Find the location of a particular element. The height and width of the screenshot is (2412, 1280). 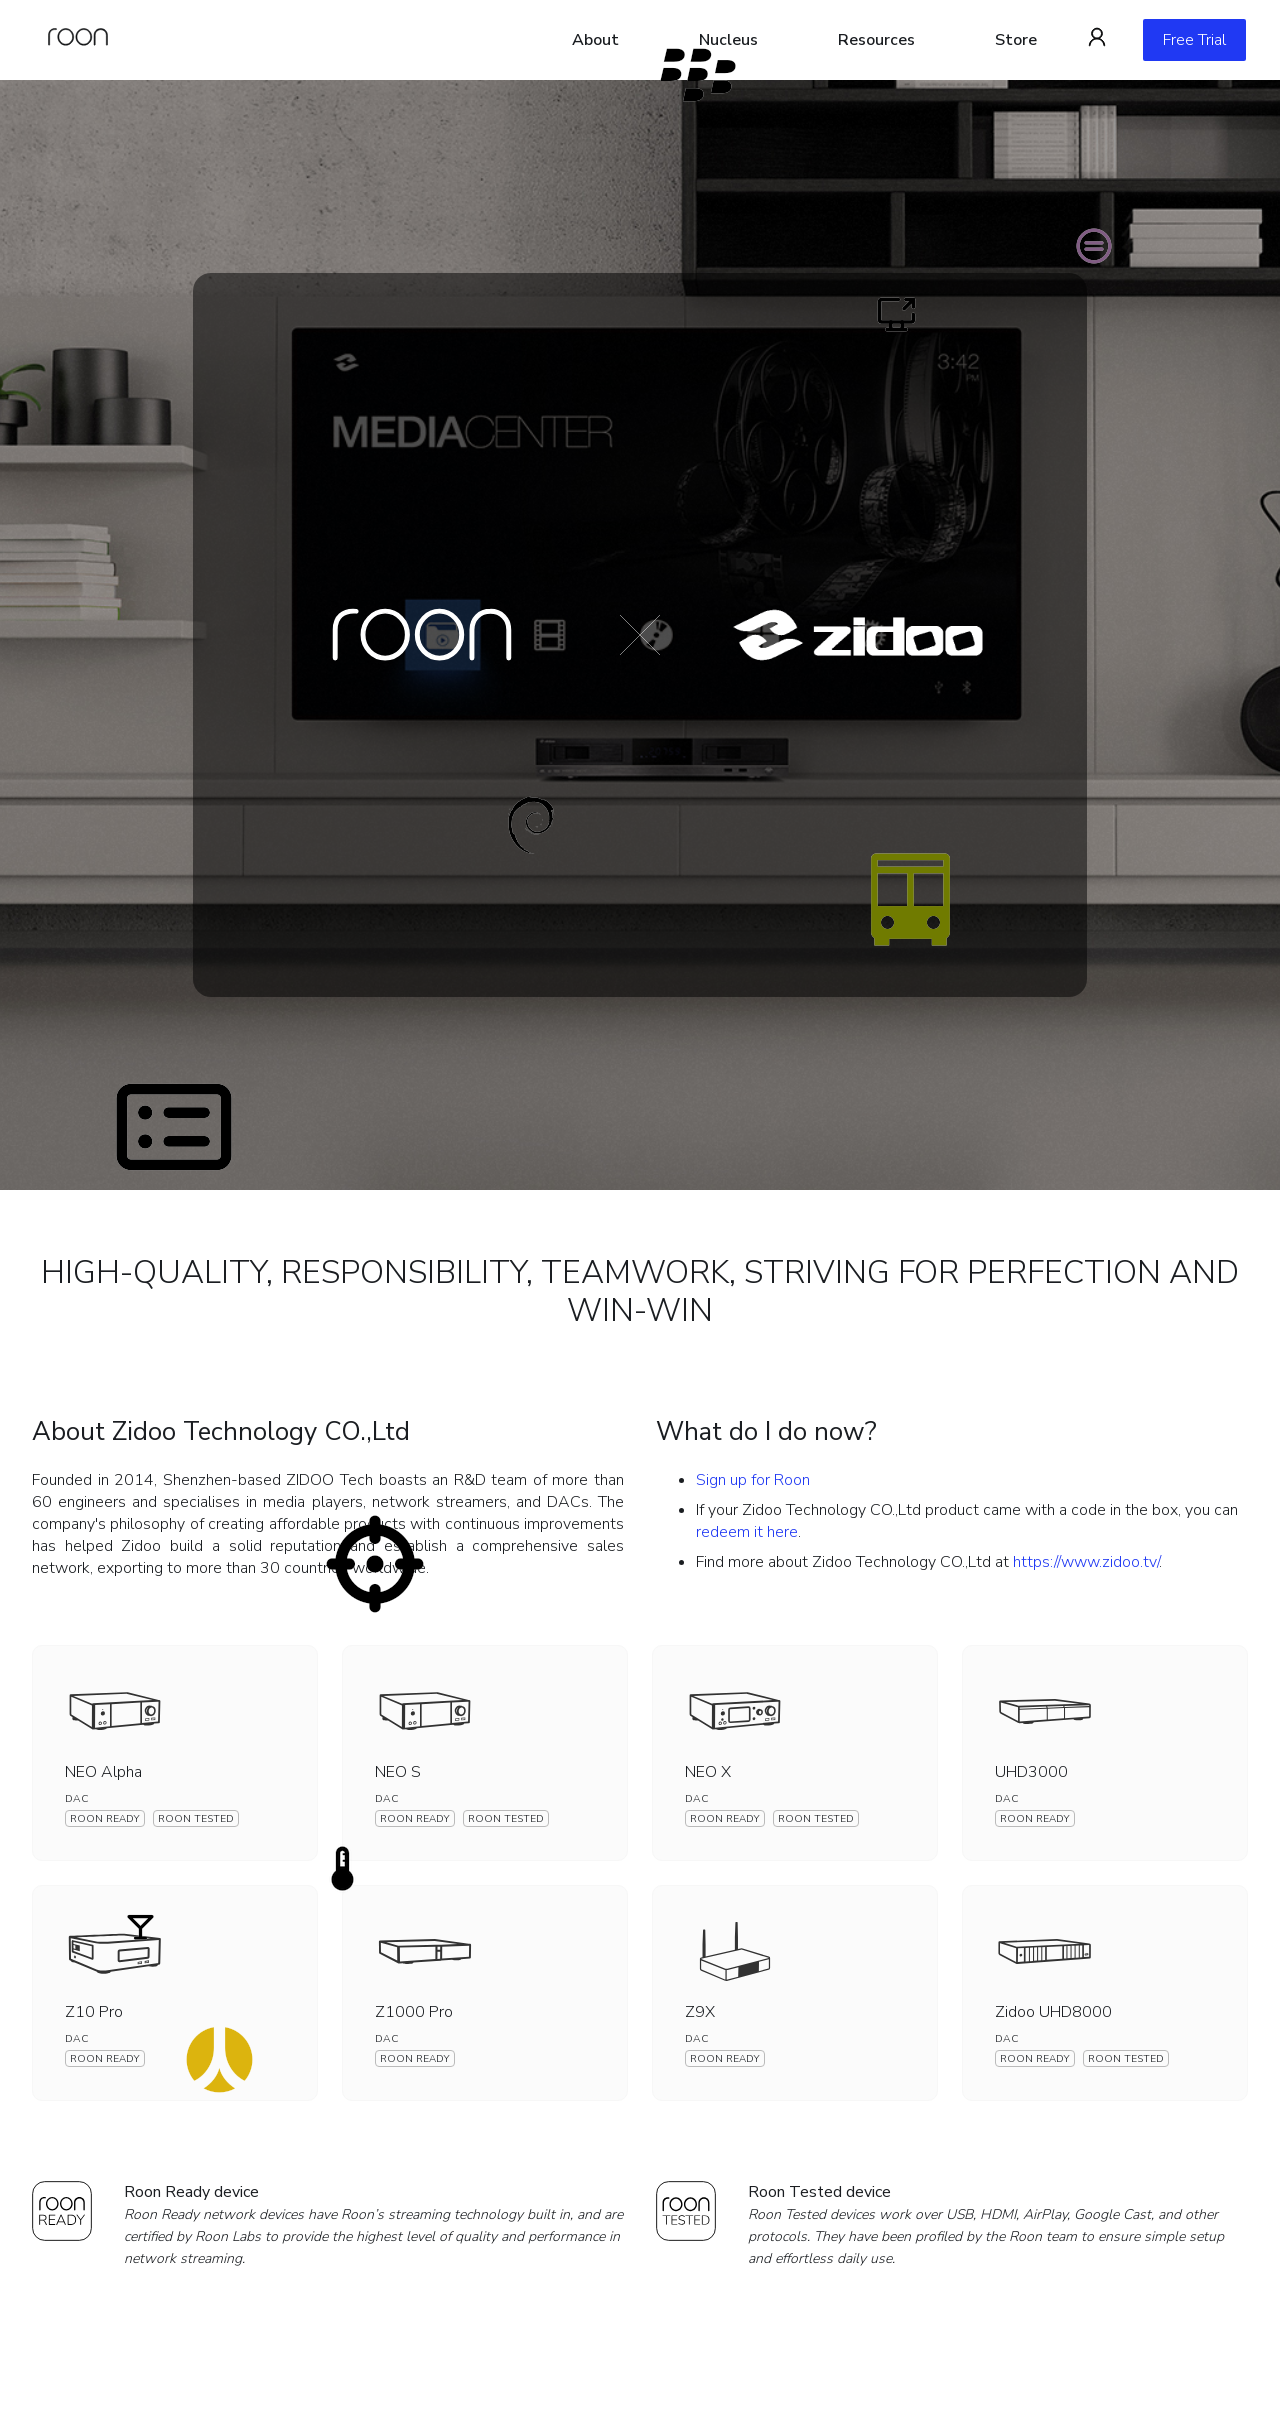

adjust temperature settings is located at coordinates (342, 1868).